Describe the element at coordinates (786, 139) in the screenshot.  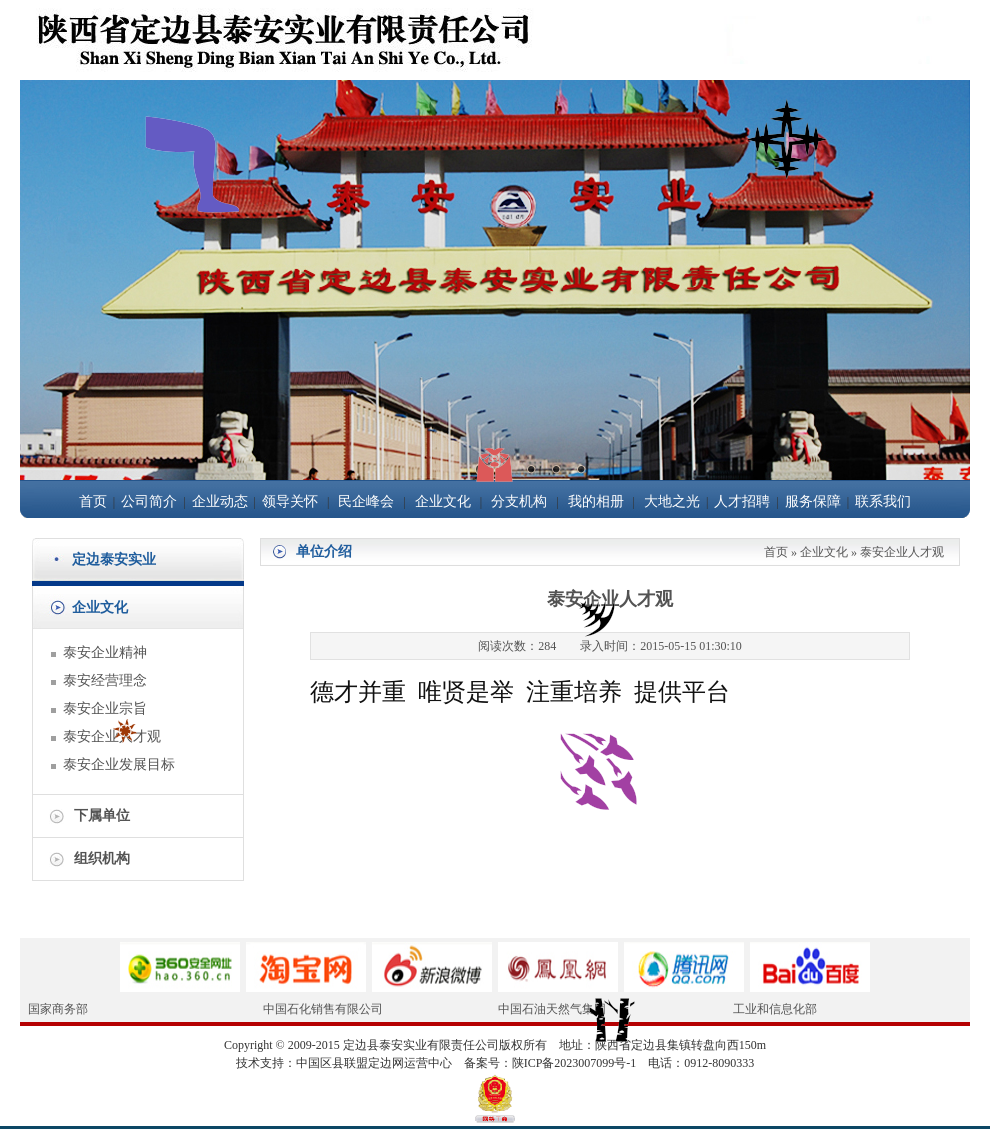
I see `decorative frost or ice effect indicator` at that location.